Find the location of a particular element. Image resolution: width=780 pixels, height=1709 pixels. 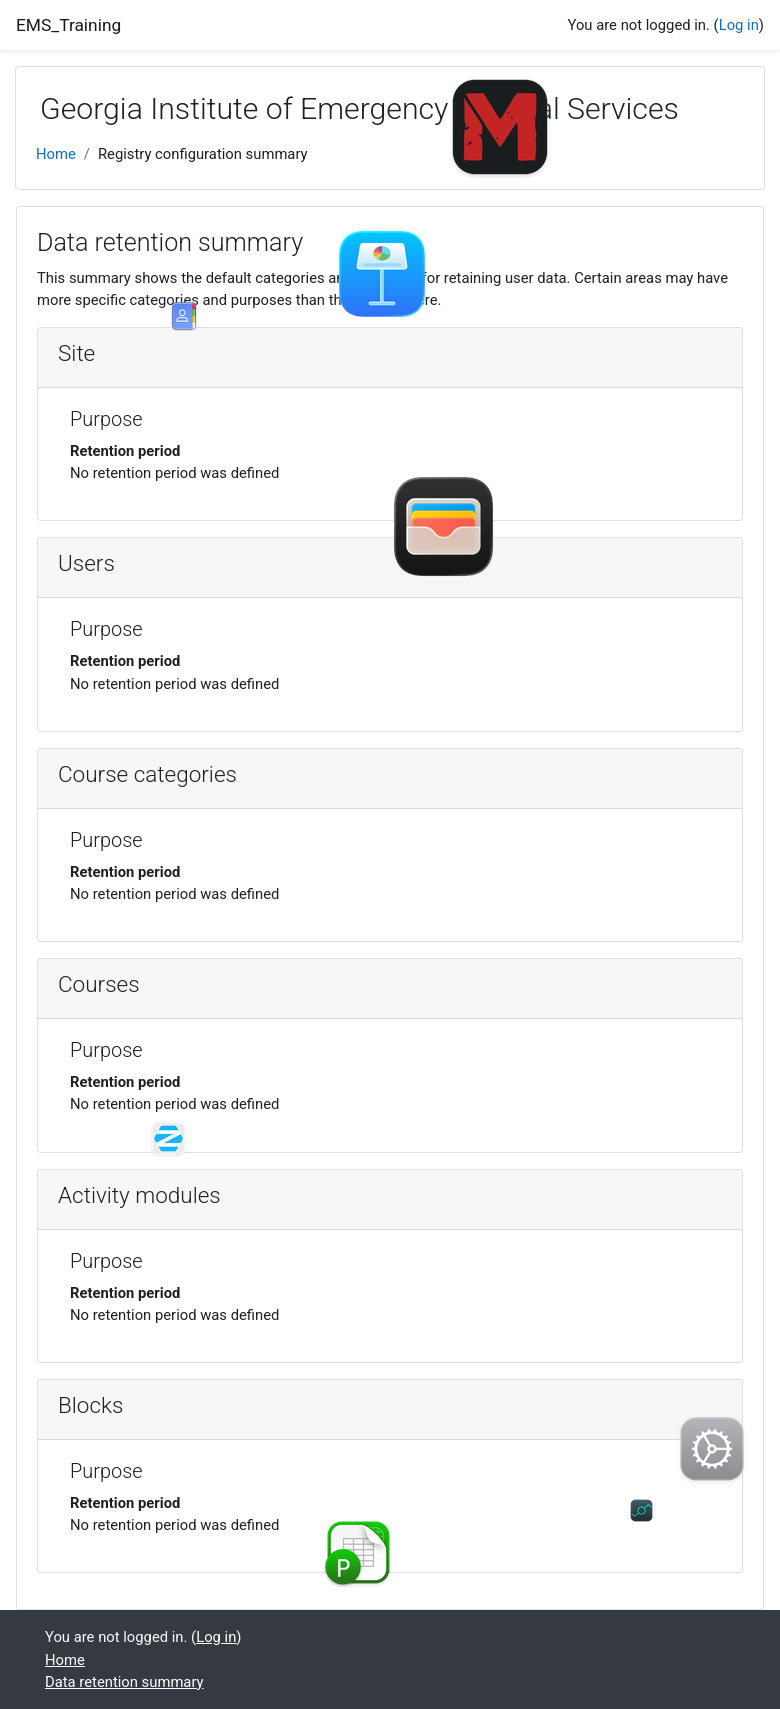

open LibreOffice Writer document editor is located at coordinates (382, 274).